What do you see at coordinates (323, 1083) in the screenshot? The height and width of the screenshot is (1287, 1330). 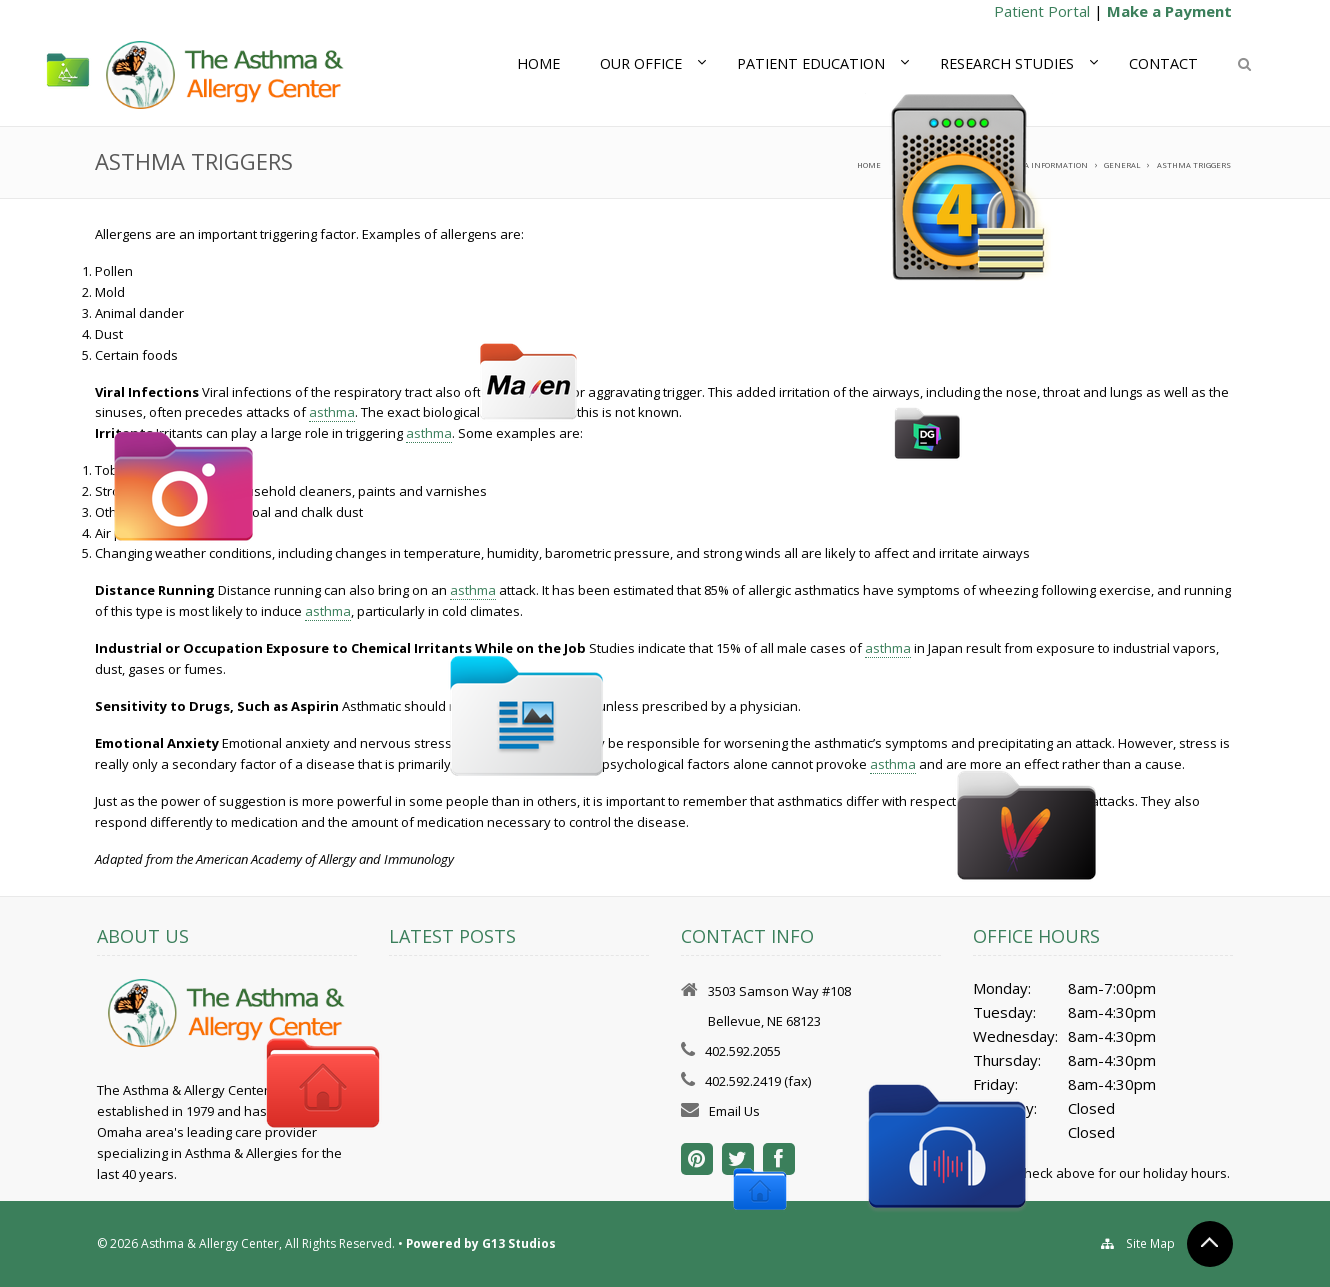 I see `access your home folder` at bounding box center [323, 1083].